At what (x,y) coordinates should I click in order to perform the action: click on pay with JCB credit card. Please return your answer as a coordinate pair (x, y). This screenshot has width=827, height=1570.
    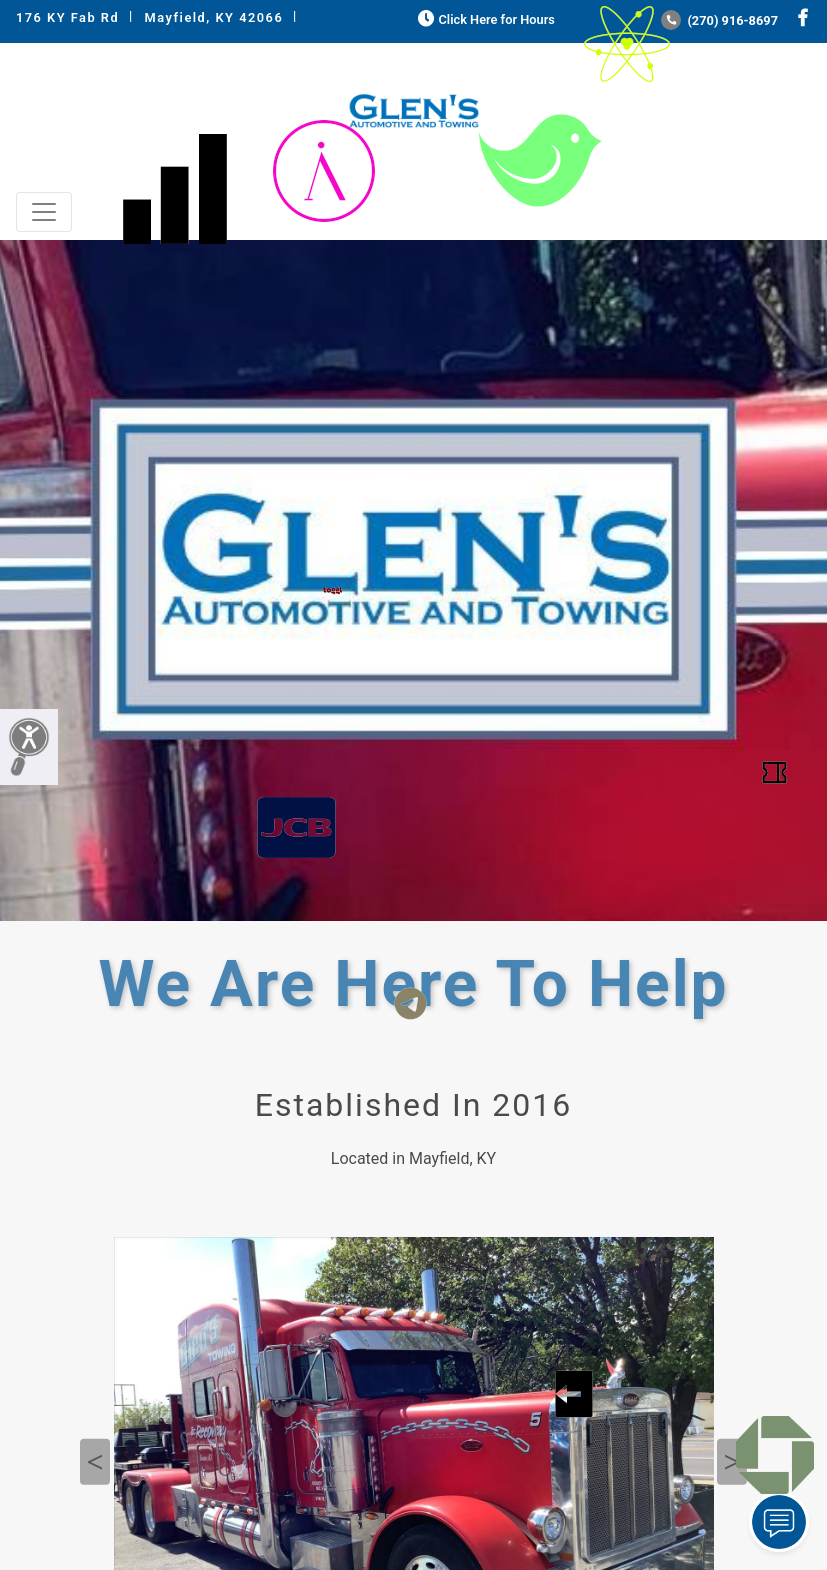
    Looking at the image, I should click on (296, 827).